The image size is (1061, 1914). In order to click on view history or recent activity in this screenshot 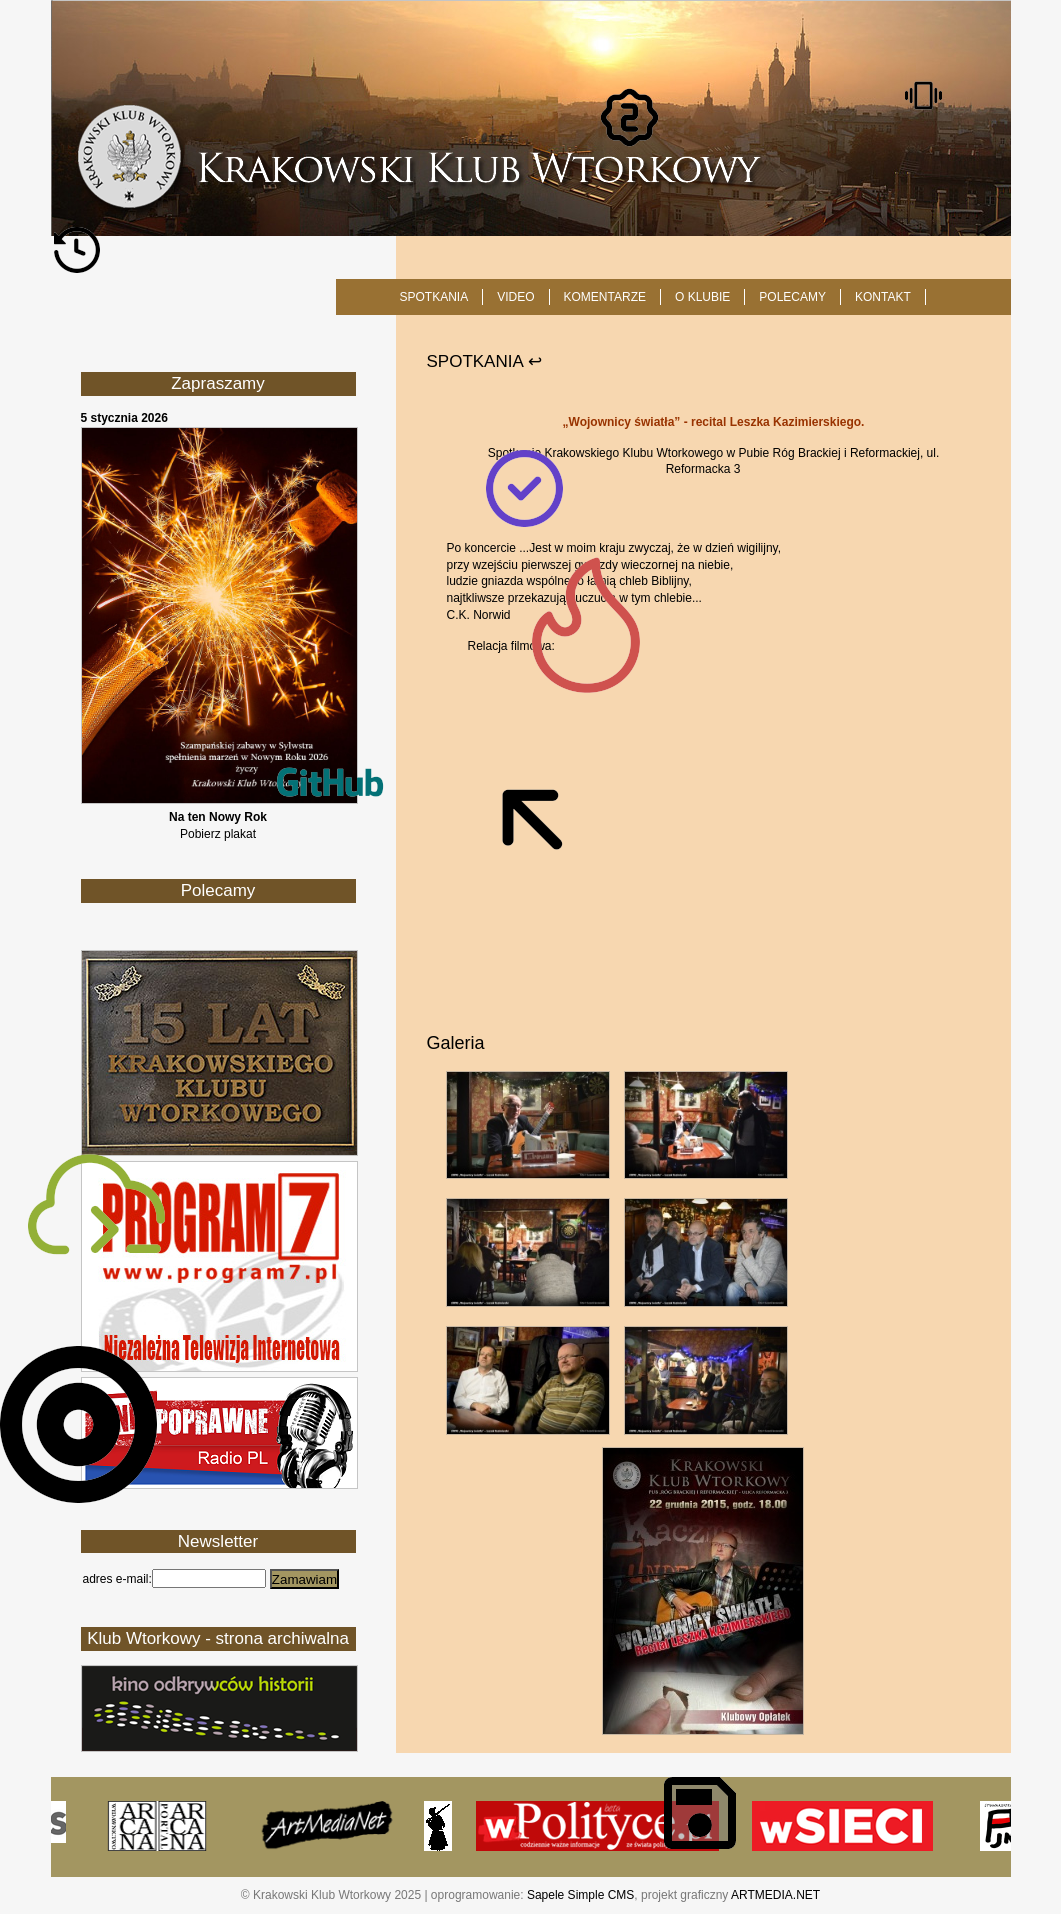, I will do `click(77, 250)`.